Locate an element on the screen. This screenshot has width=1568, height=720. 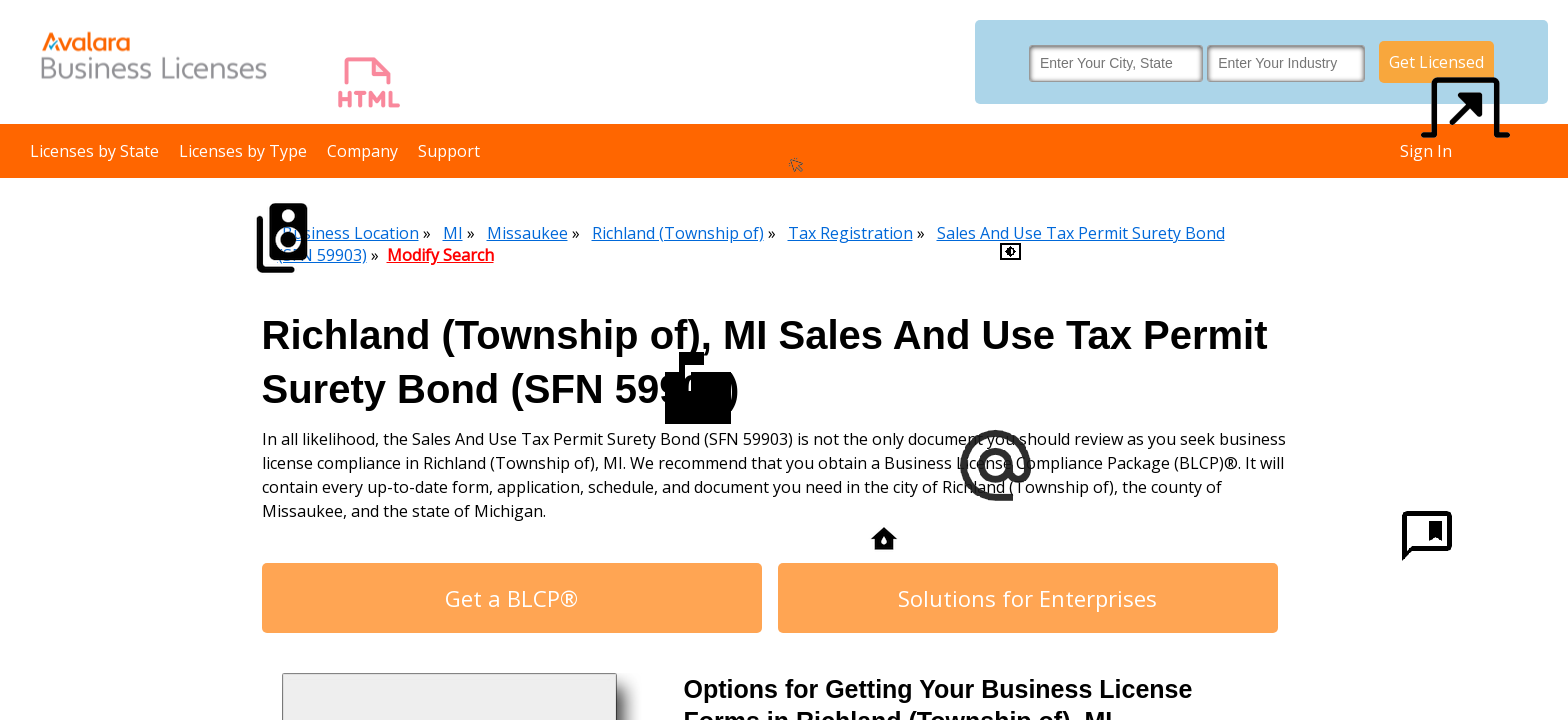
enter or view email address is located at coordinates (995, 465).